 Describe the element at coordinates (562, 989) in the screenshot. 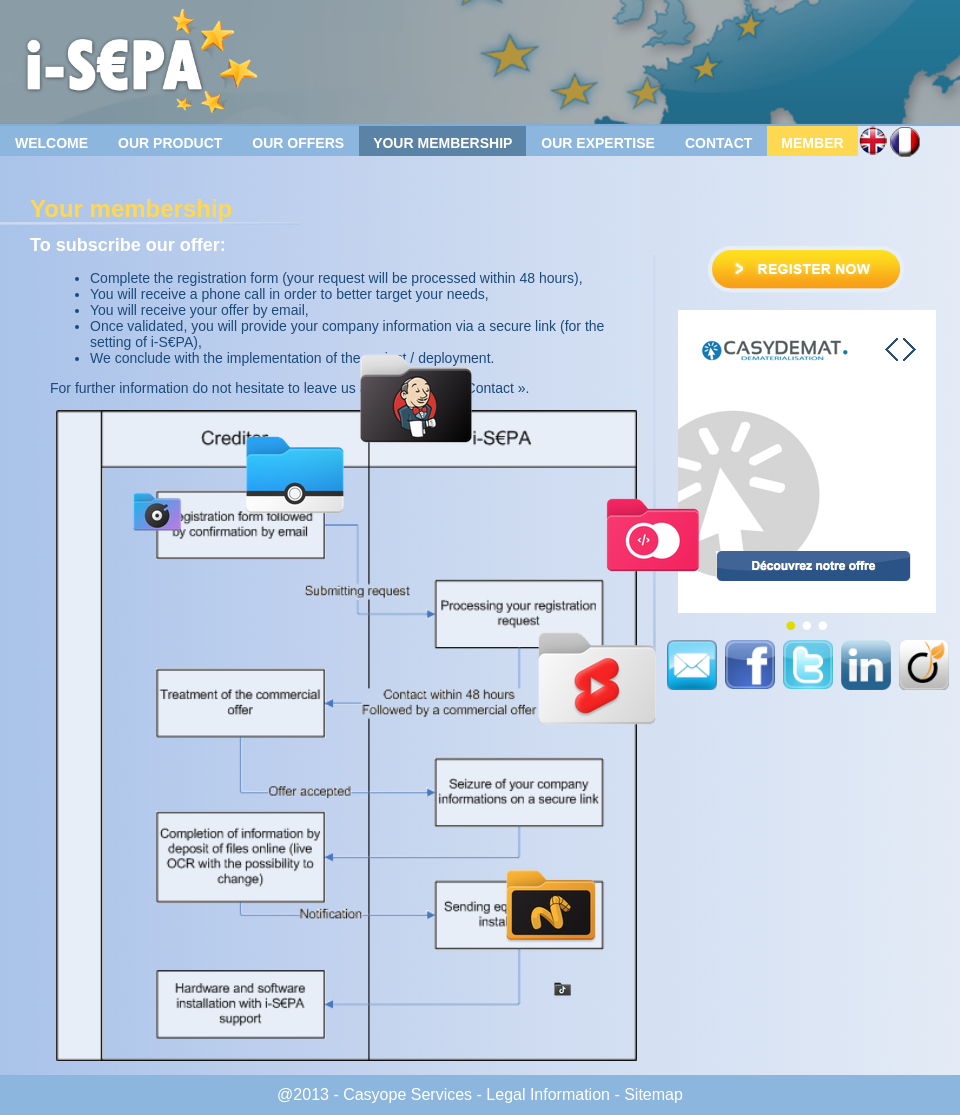

I see `open folder containing TikTok downloads` at that location.